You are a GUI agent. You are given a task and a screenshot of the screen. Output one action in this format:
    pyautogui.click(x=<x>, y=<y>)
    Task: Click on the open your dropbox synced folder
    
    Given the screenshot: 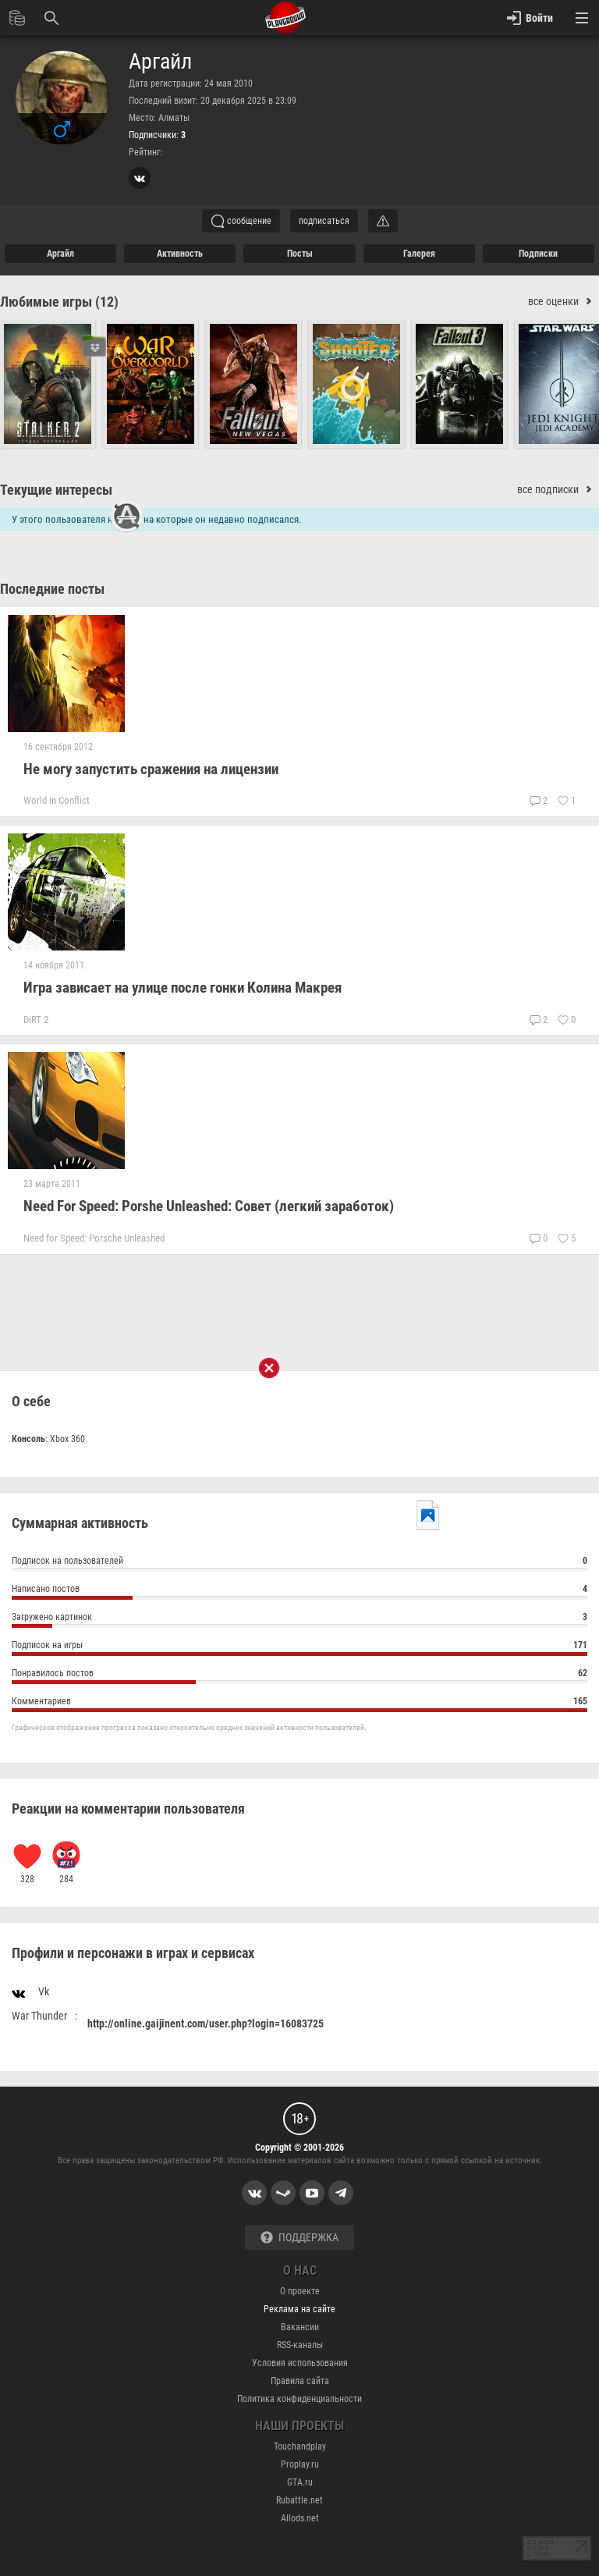 What is the action you would take?
    pyautogui.click(x=94, y=346)
    